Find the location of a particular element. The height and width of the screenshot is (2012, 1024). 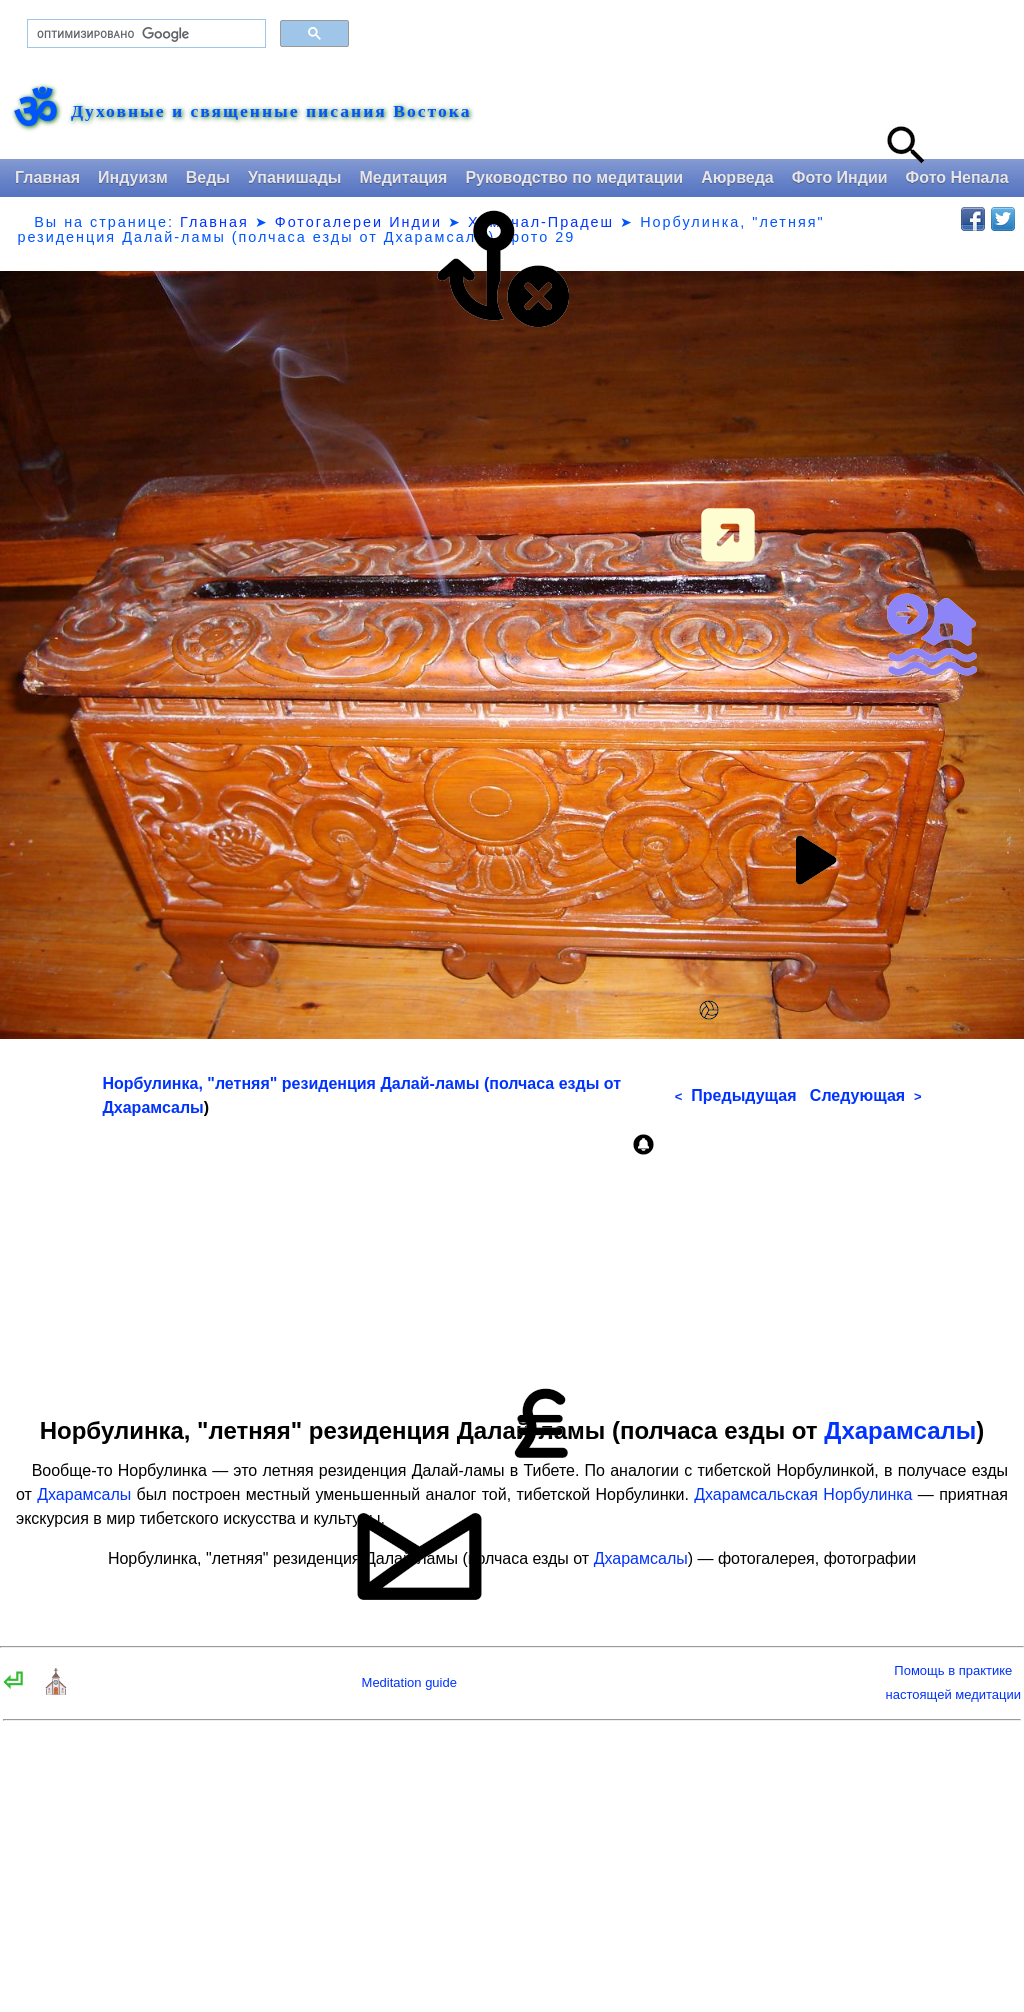

navigate to flood evacuation routes is located at coordinates (932, 634).